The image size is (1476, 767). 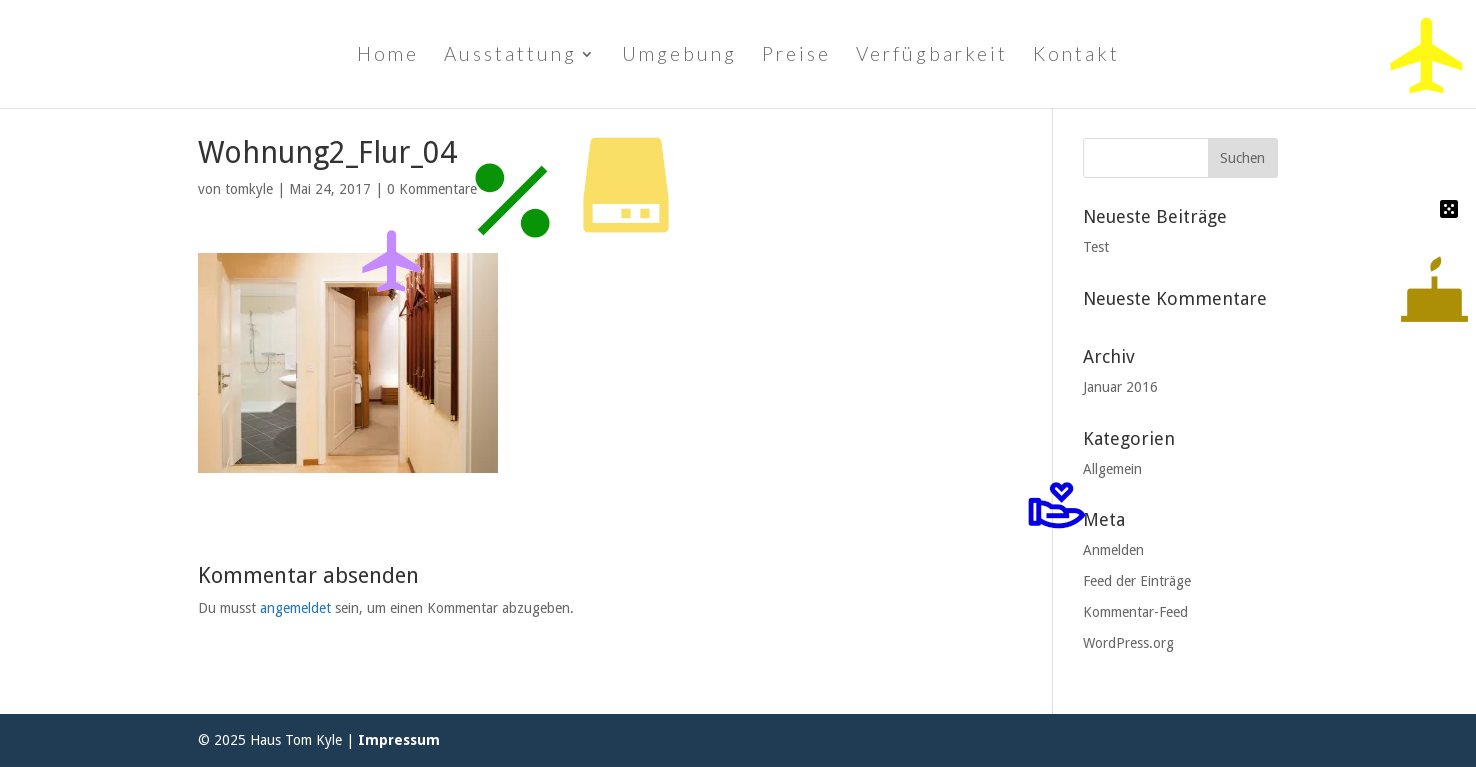 What do you see at coordinates (1449, 209) in the screenshot?
I see `randomize or shuffle content` at bounding box center [1449, 209].